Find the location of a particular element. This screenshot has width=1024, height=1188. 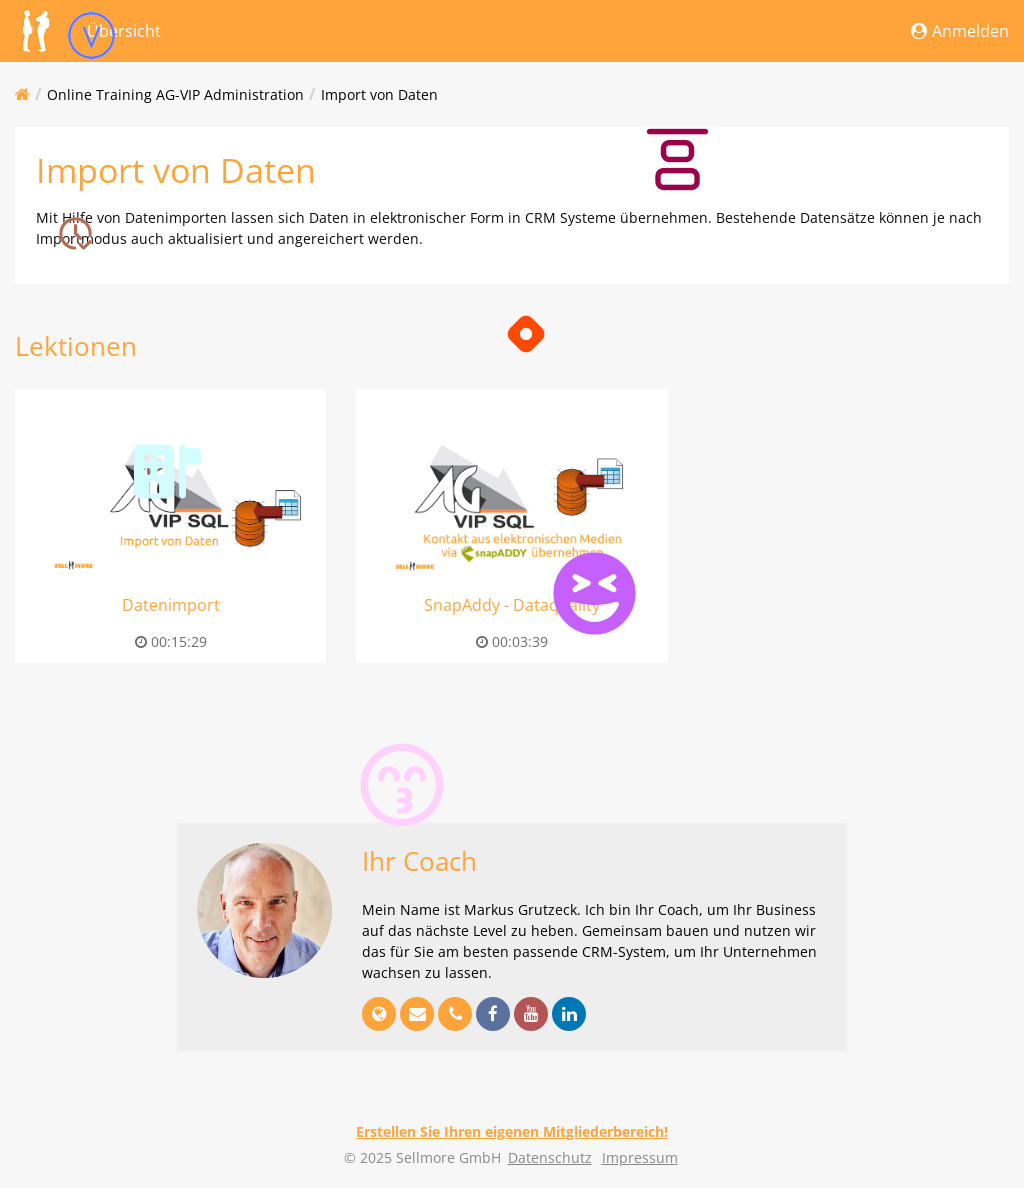

visit hashnode developer blog platform is located at coordinates (526, 334).